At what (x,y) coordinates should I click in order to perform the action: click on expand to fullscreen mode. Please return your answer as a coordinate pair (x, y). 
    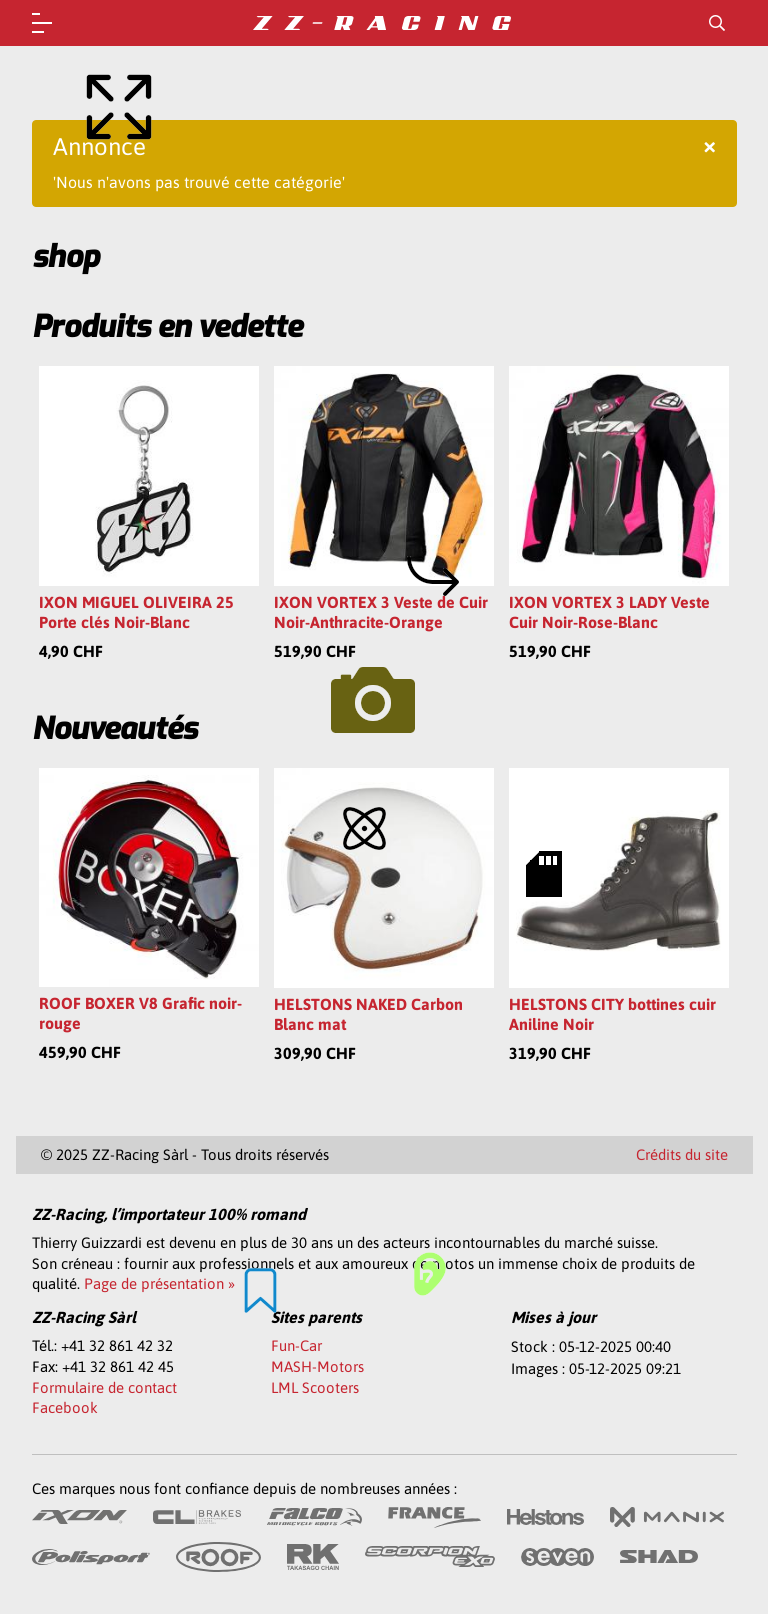
    Looking at the image, I should click on (119, 107).